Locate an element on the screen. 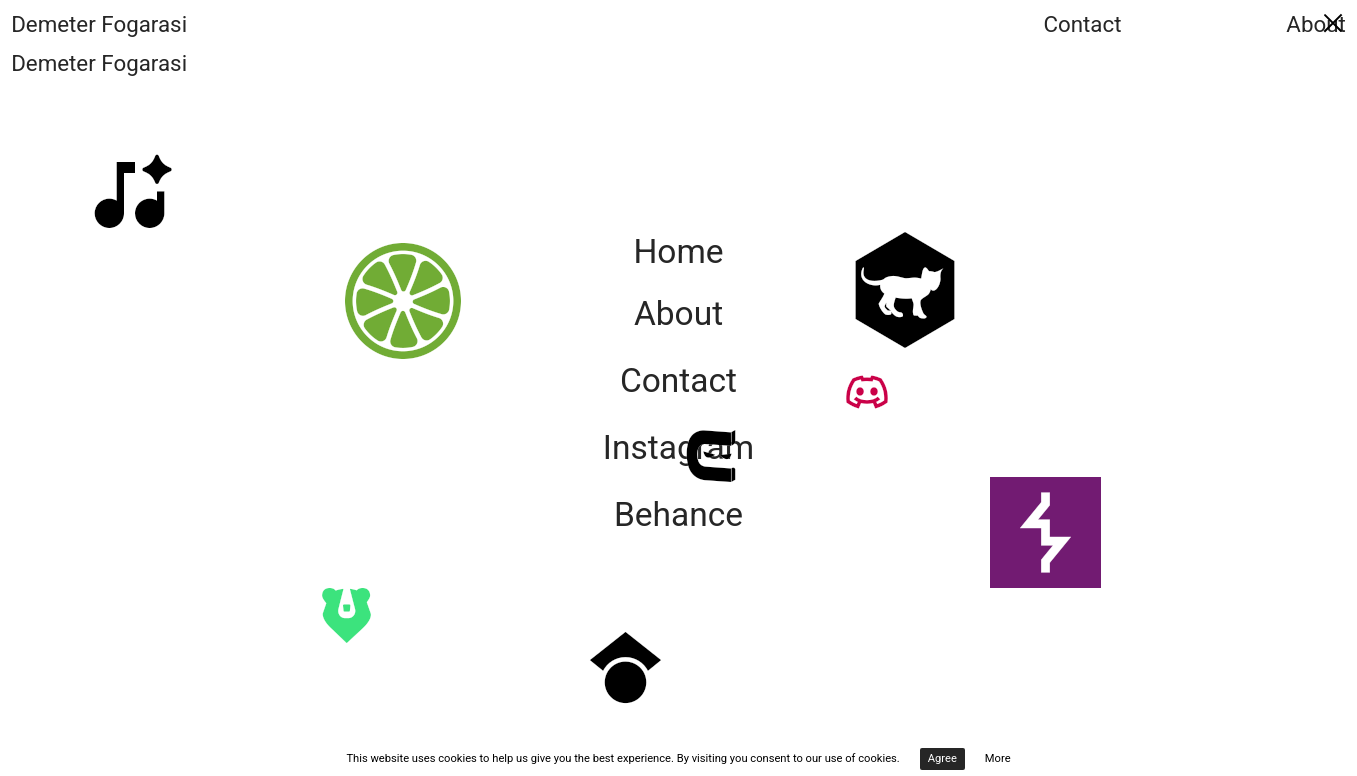 This screenshot has height=776, width=1357. open TiddlyWiki application is located at coordinates (905, 290).